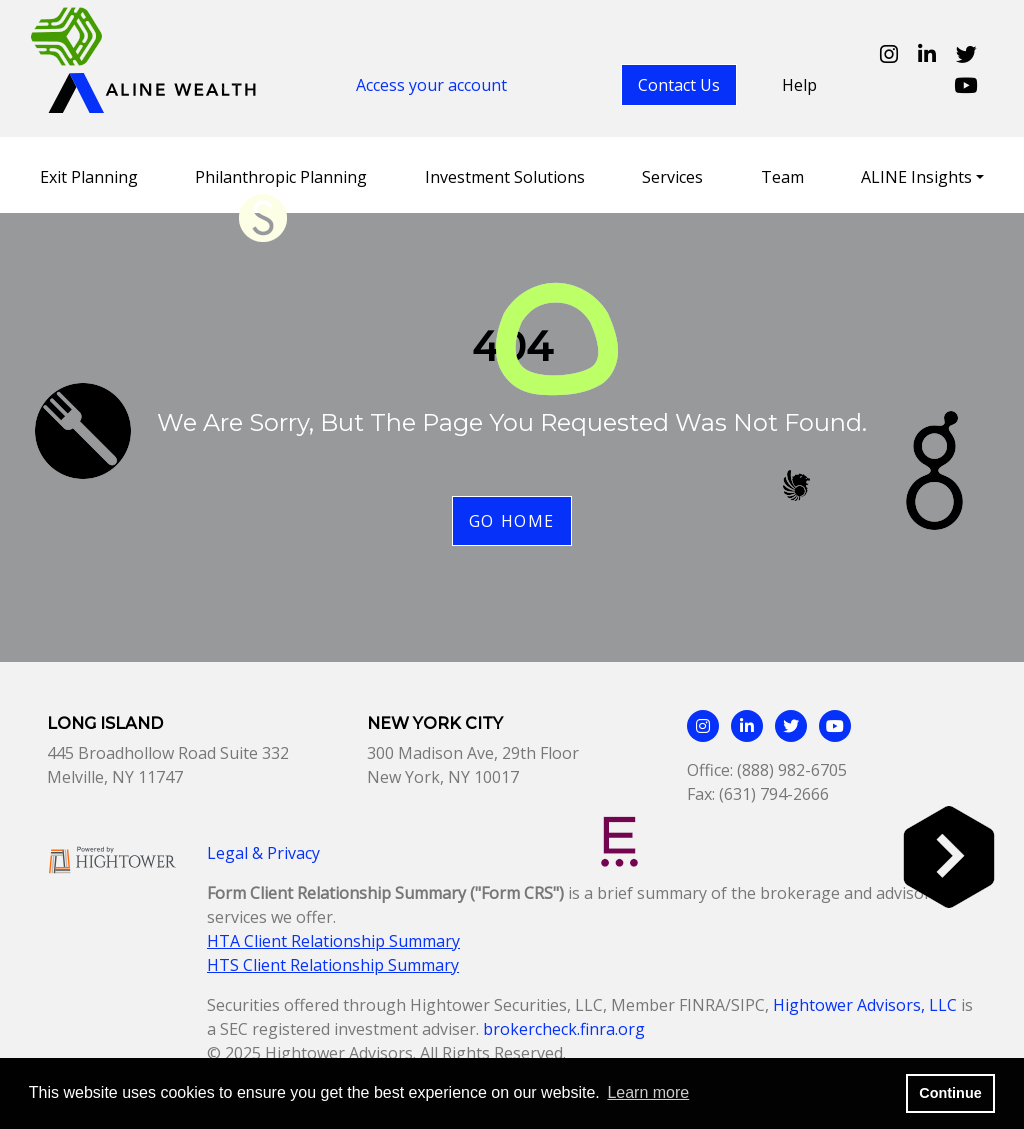  I want to click on swiper javascript library logo, so click(263, 218).